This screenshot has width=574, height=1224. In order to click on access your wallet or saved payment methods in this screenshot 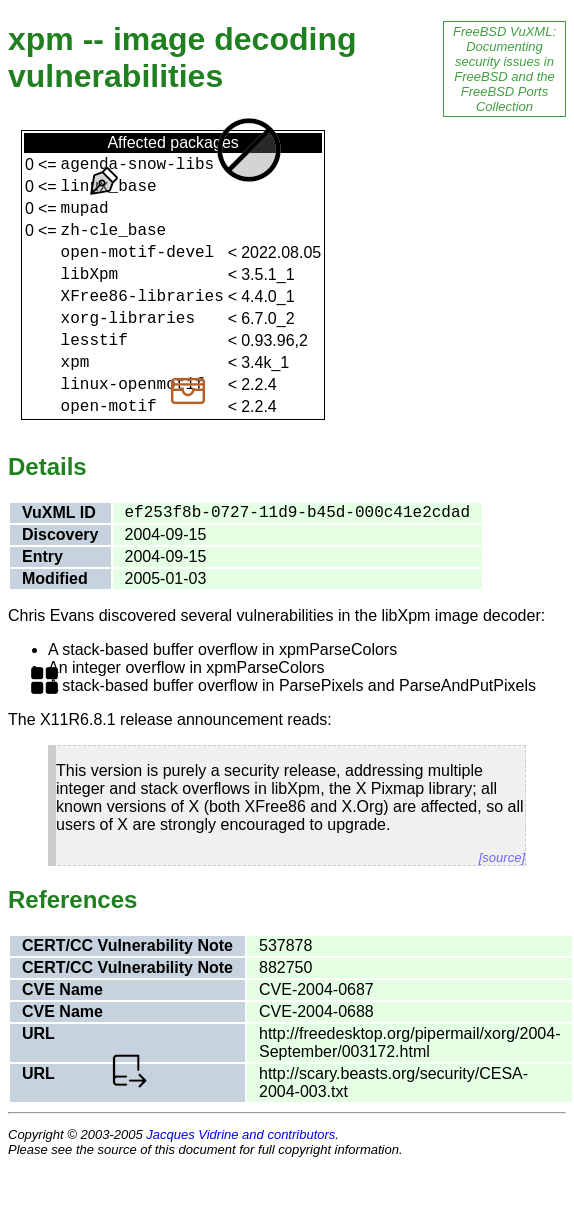, I will do `click(188, 391)`.